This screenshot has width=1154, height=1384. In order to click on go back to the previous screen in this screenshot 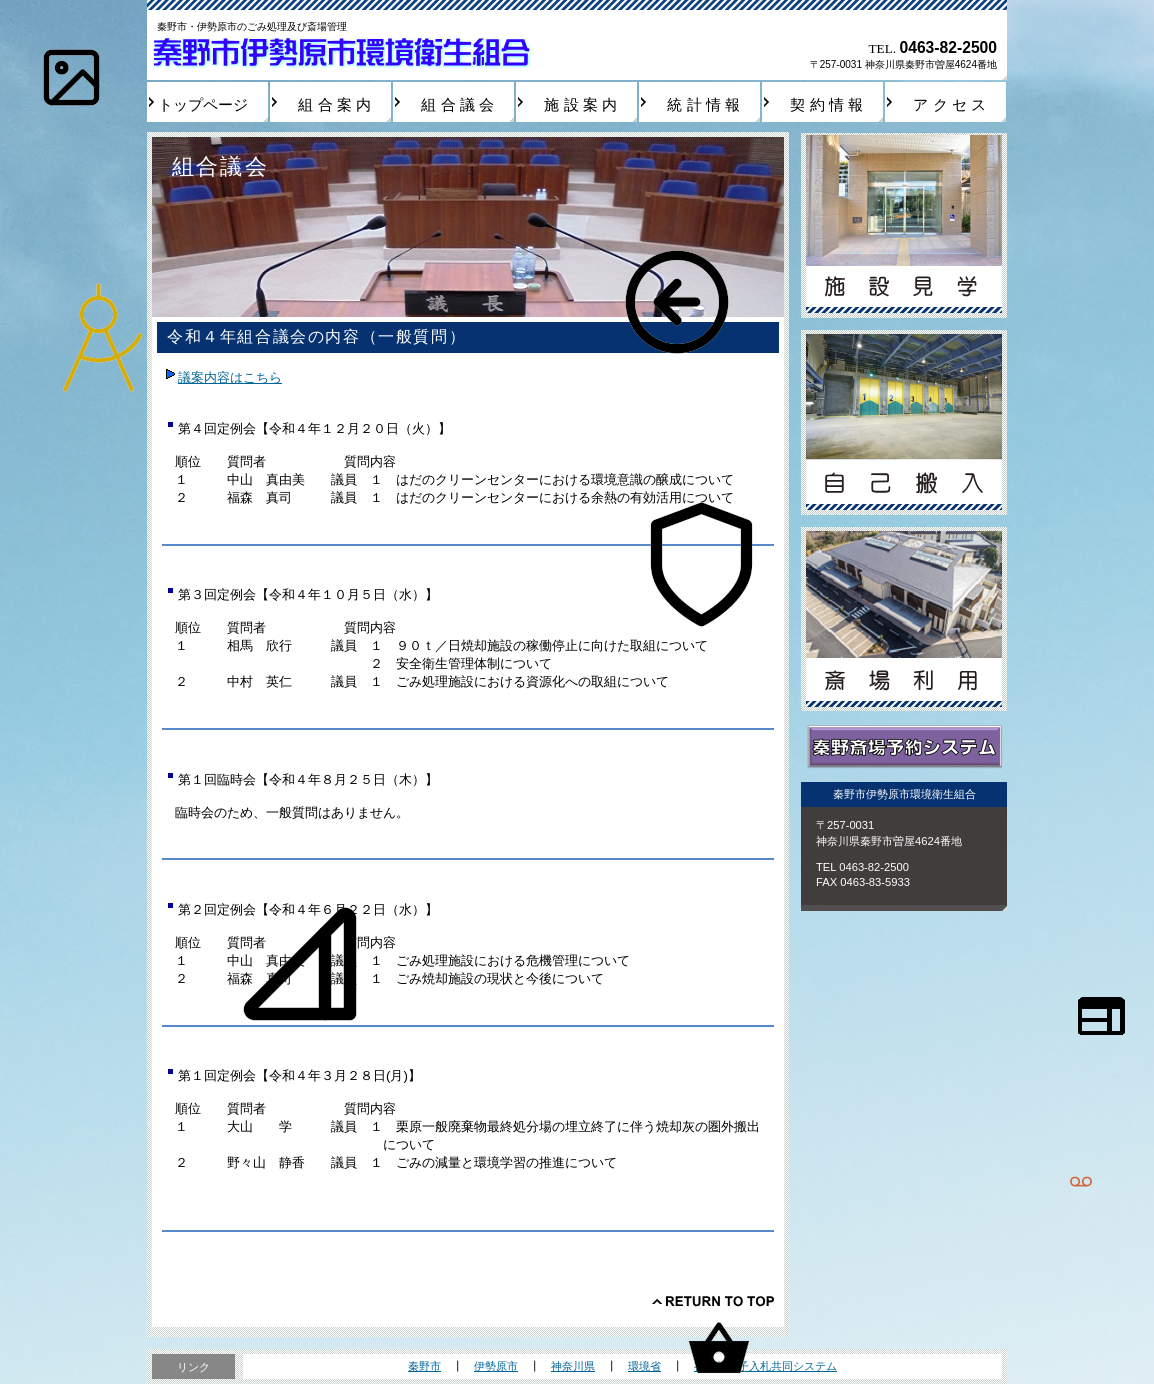, I will do `click(677, 302)`.